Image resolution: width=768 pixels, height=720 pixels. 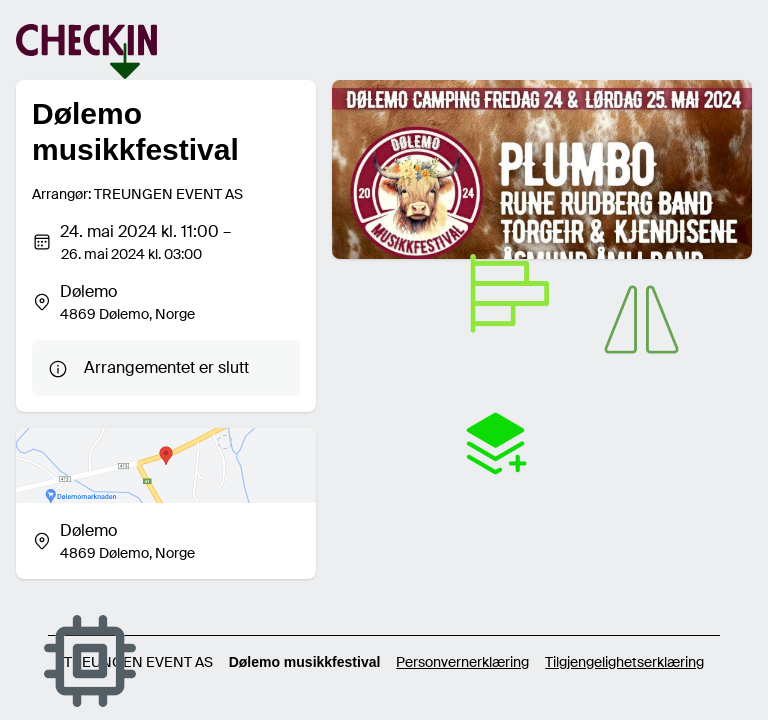 What do you see at coordinates (641, 322) in the screenshot?
I see `flip image horizontally` at bounding box center [641, 322].